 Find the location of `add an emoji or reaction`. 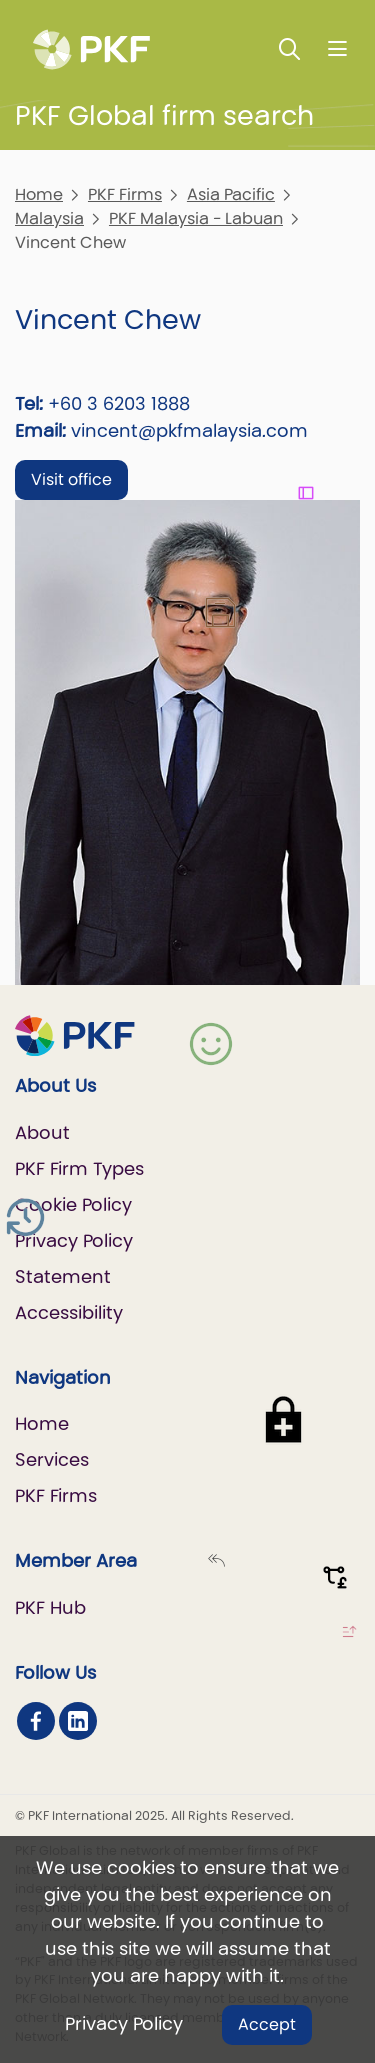

add an emoji or reaction is located at coordinates (211, 1044).